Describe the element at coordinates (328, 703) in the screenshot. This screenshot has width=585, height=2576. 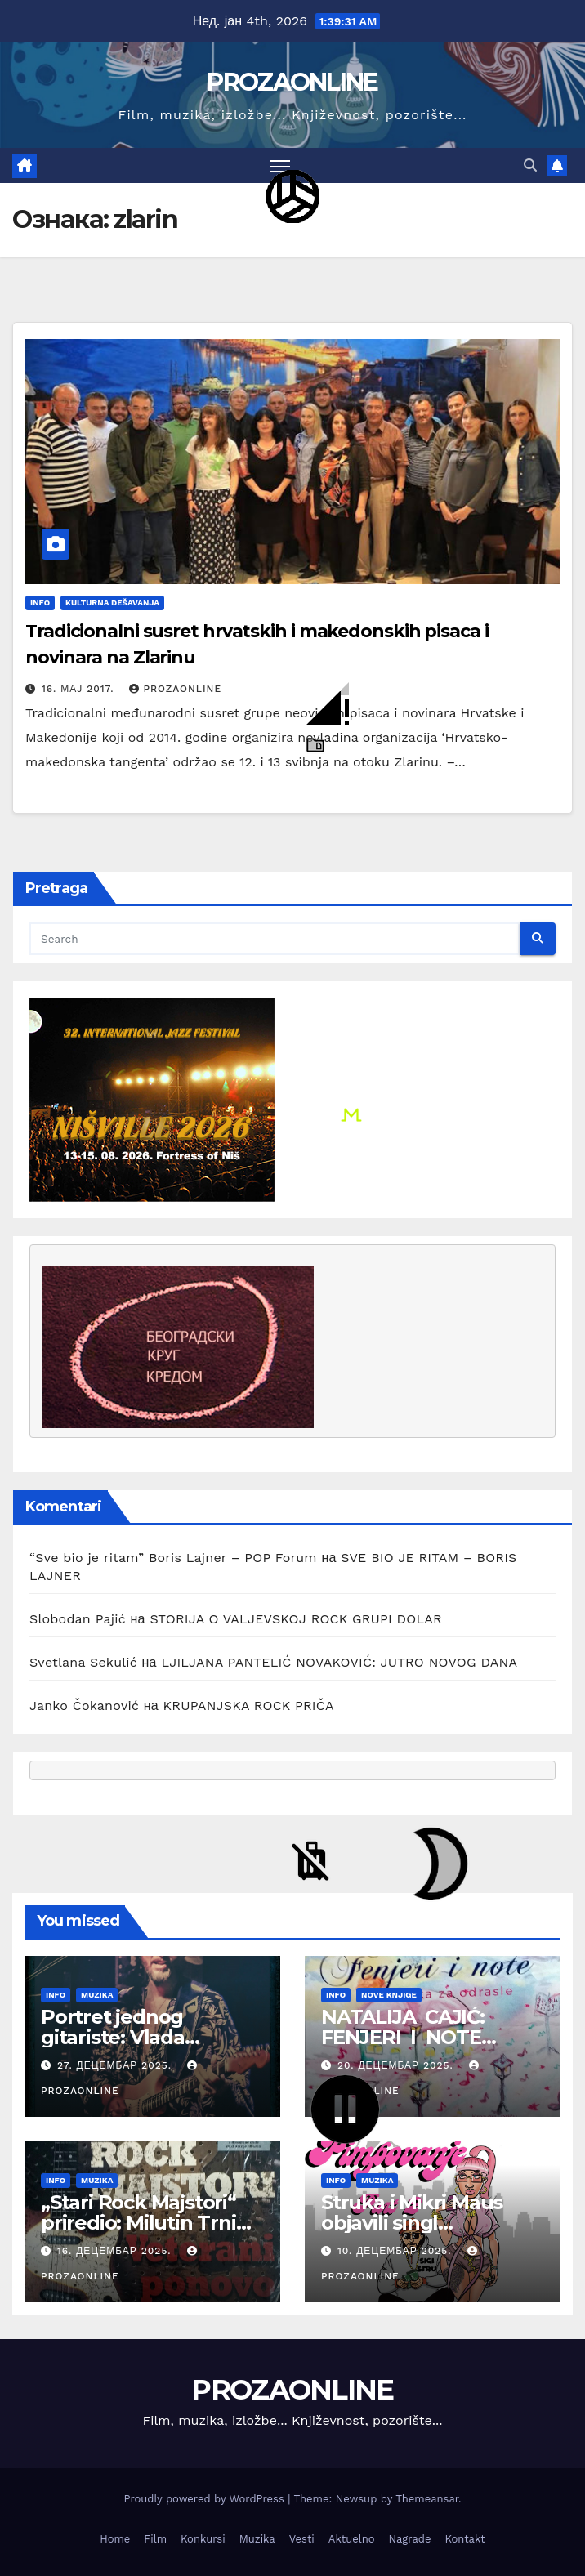
I see `indicates cellular signal with no internet connection` at that location.